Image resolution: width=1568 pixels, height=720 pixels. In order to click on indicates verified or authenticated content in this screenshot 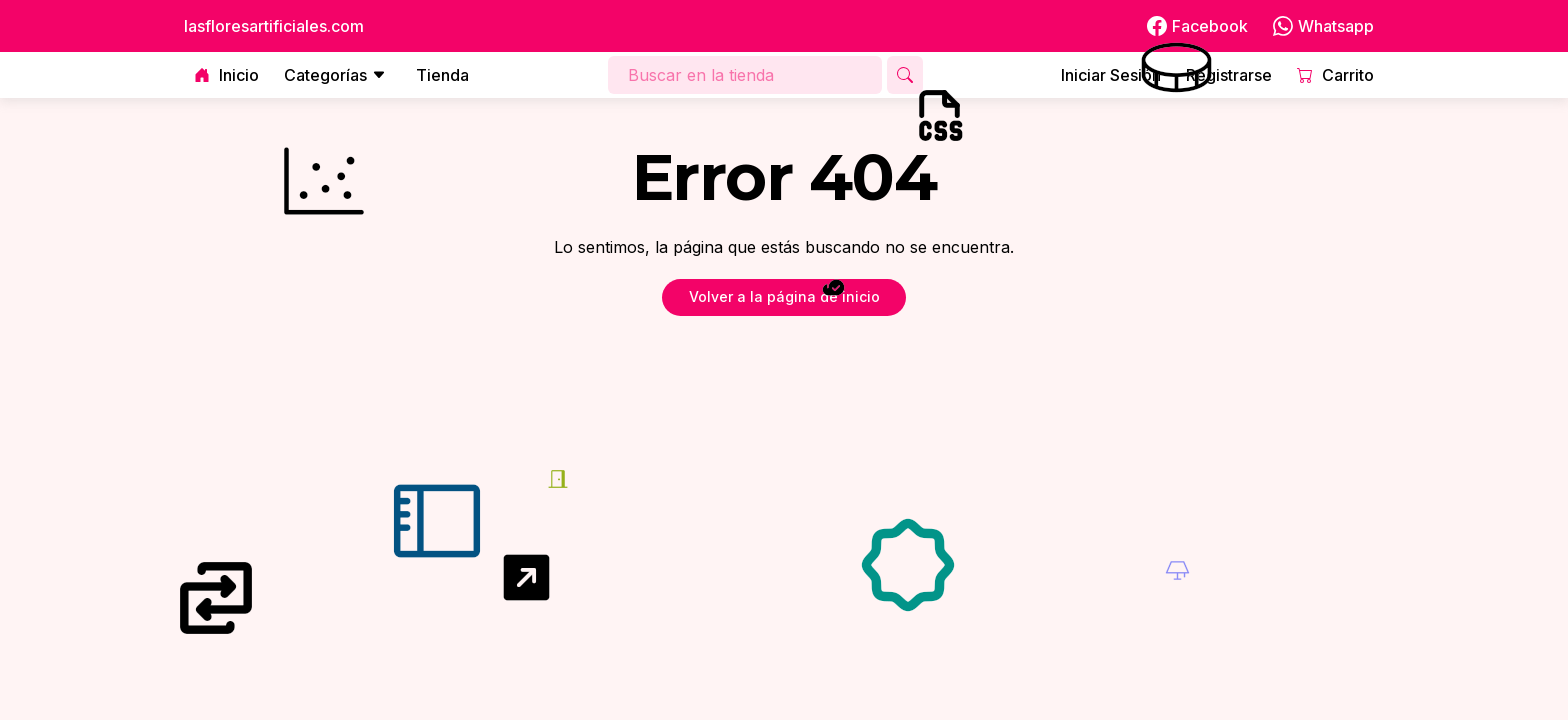, I will do `click(908, 565)`.